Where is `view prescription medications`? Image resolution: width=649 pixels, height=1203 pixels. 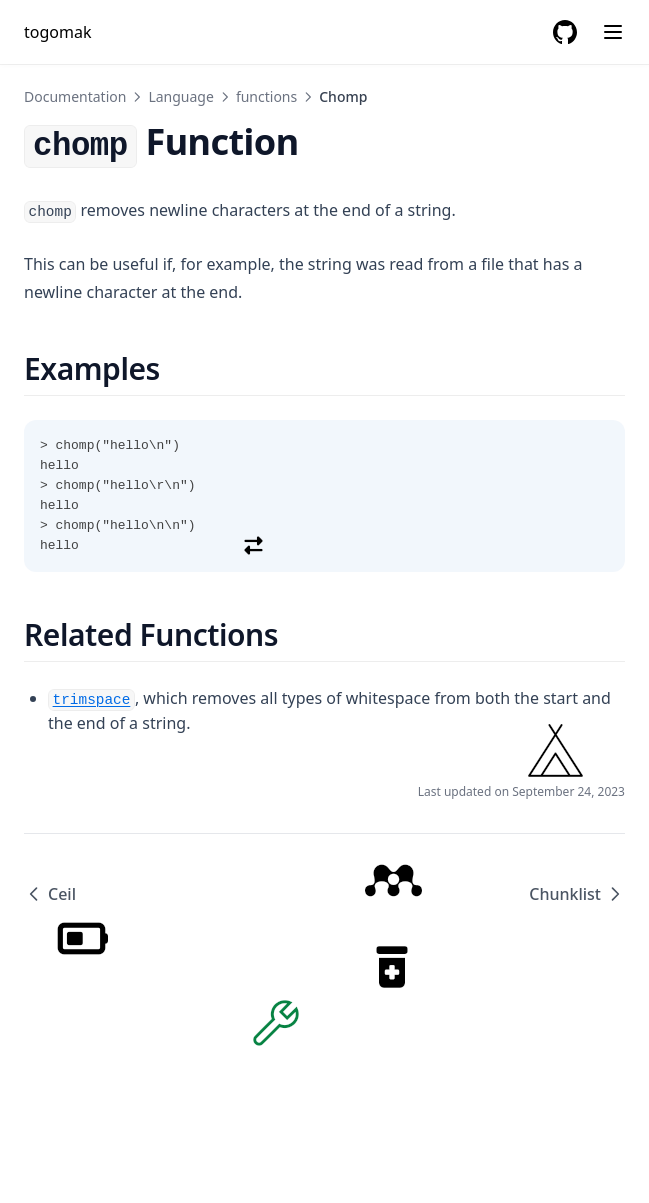 view prescription medications is located at coordinates (392, 967).